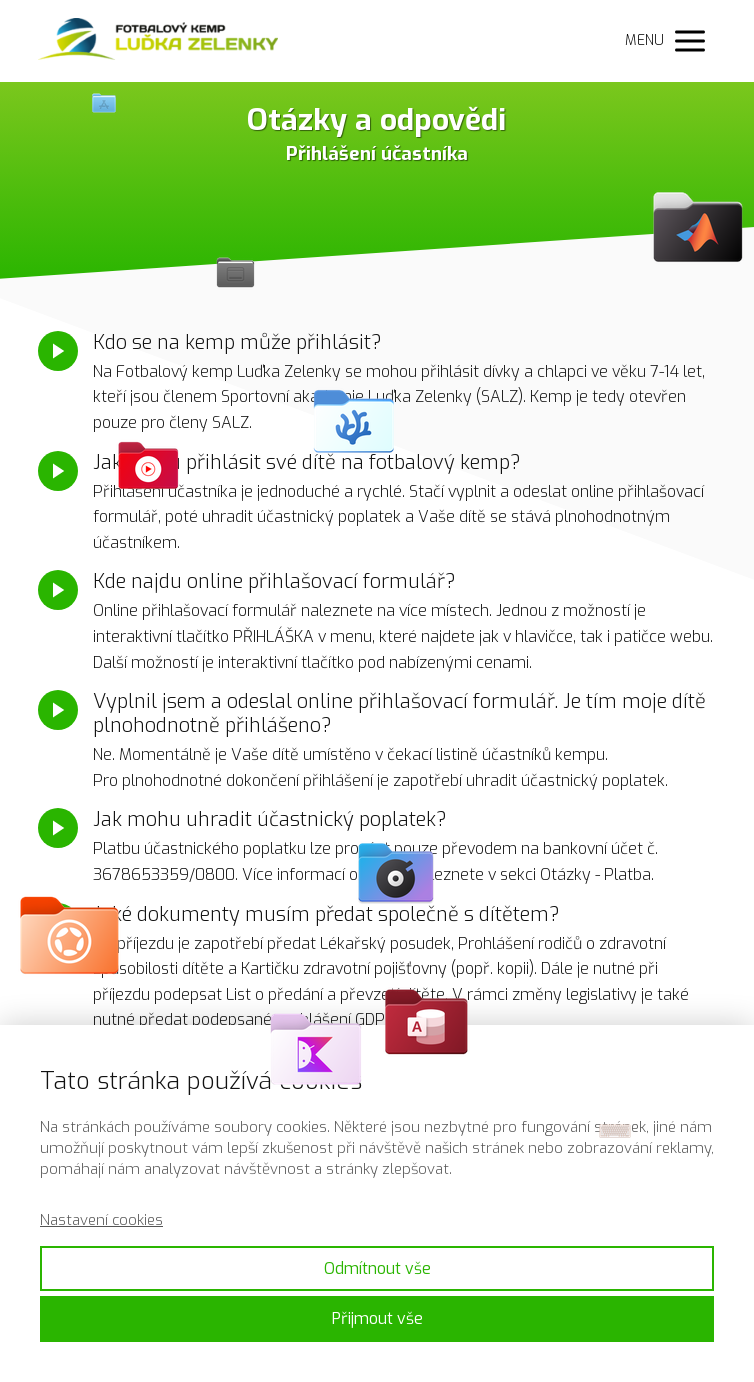 This screenshot has height=1382, width=754. I want to click on open your music files folder, so click(395, 874).